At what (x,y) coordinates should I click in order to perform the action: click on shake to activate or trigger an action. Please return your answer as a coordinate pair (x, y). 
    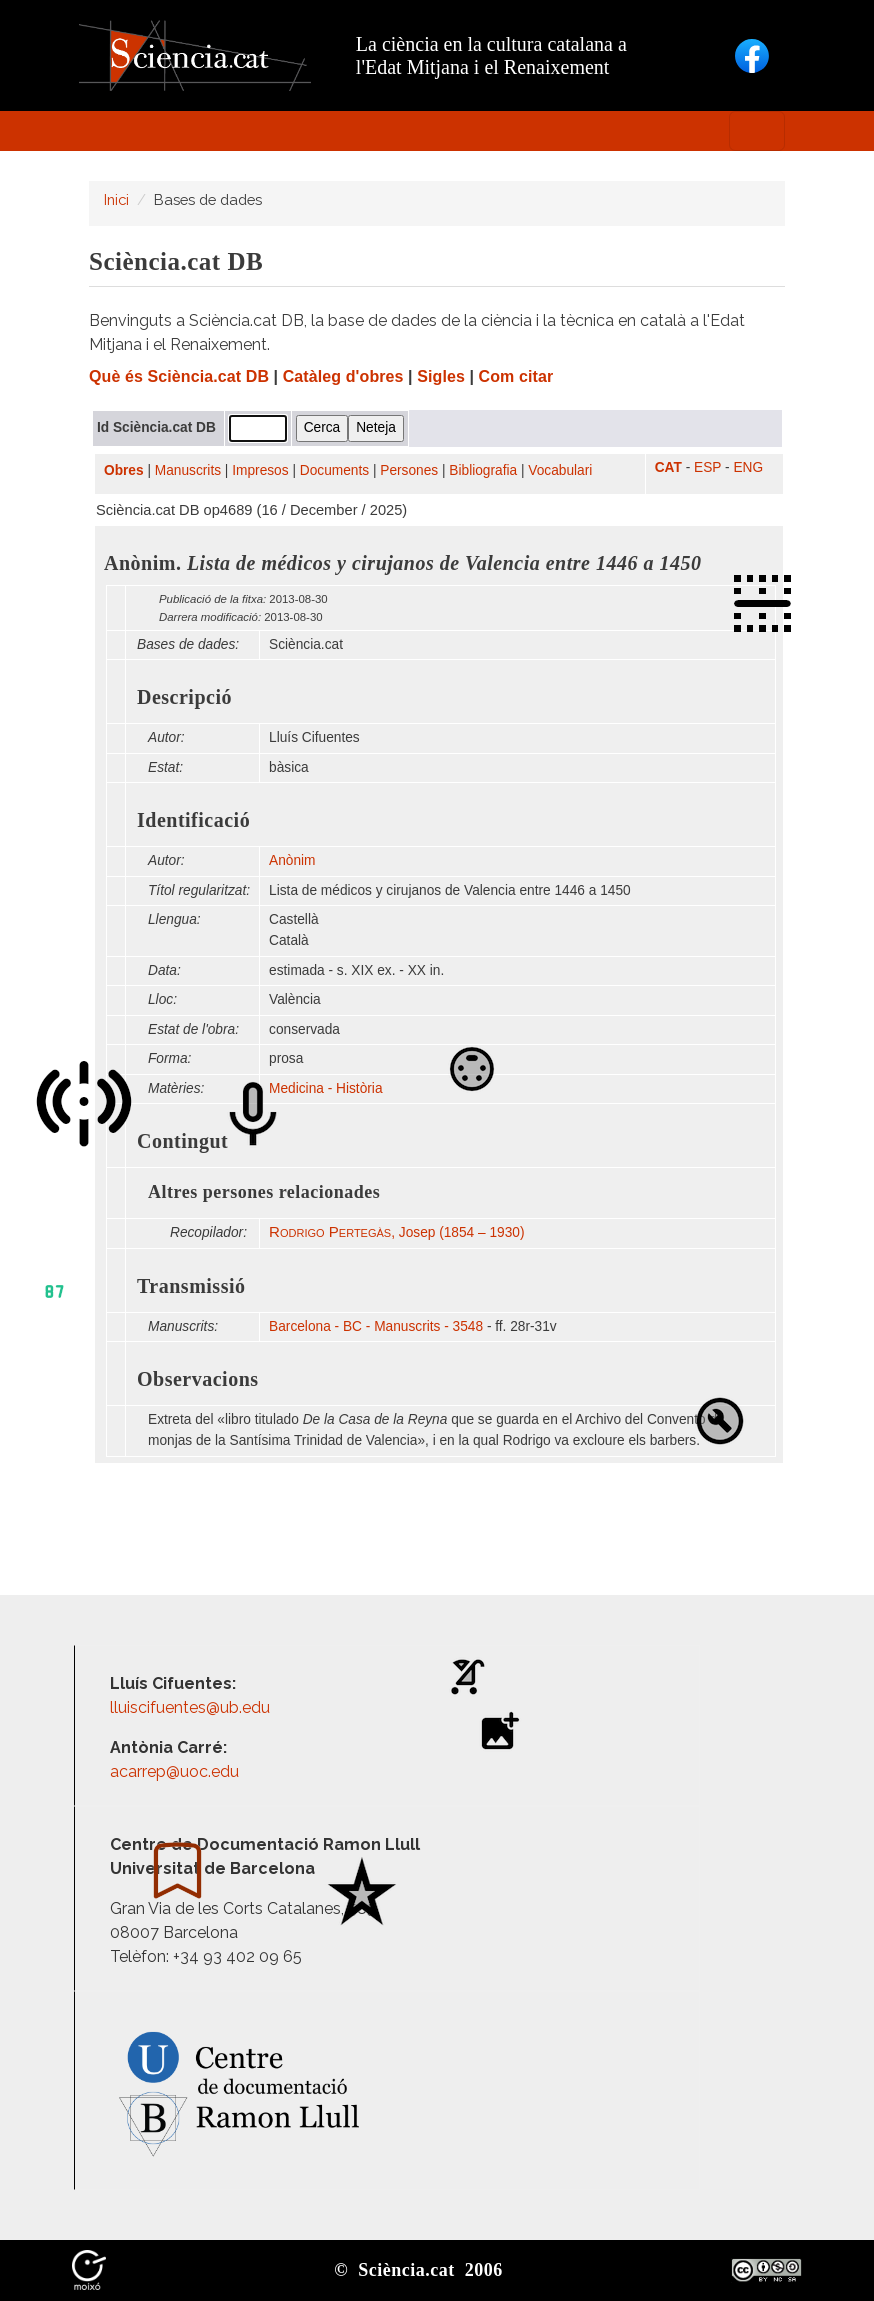
    Looking at the image, I should click on (84, 1106).